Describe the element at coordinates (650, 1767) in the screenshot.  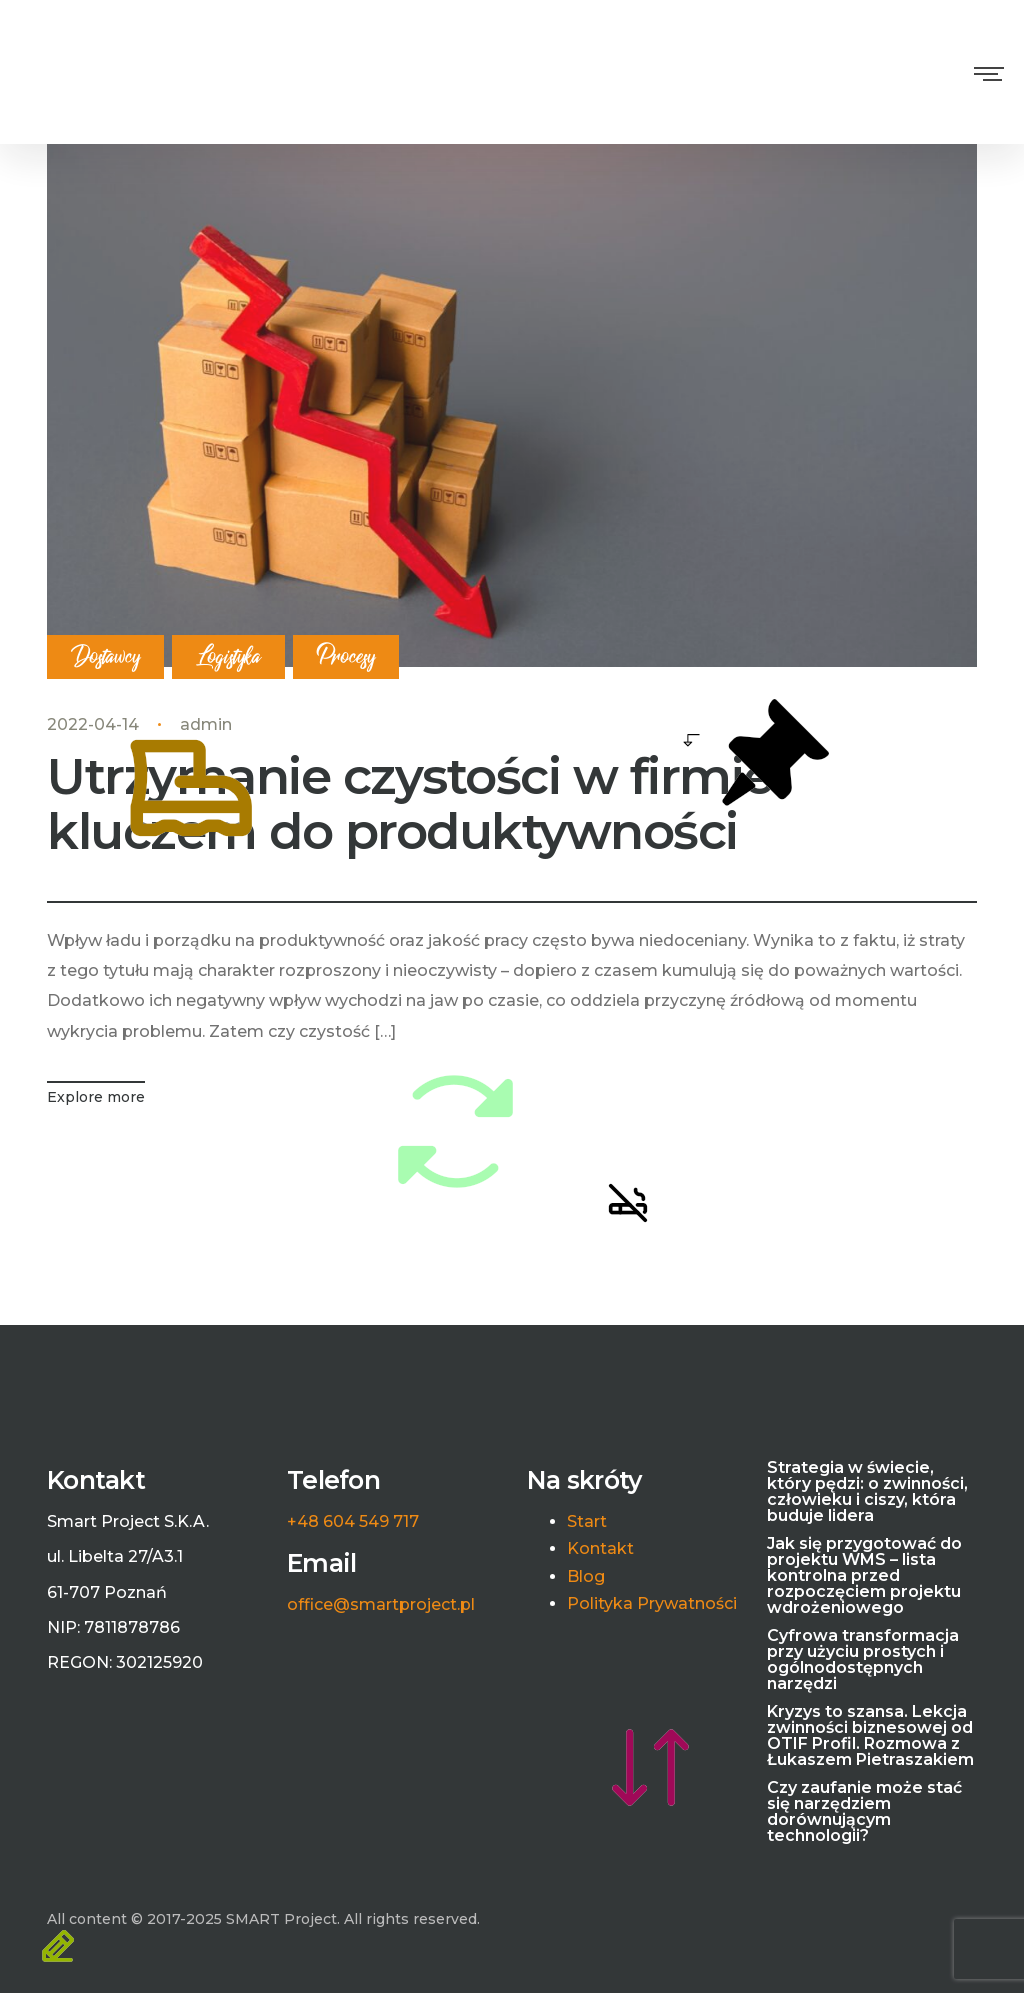
I see `sort items in ascending or descending order` at that location.